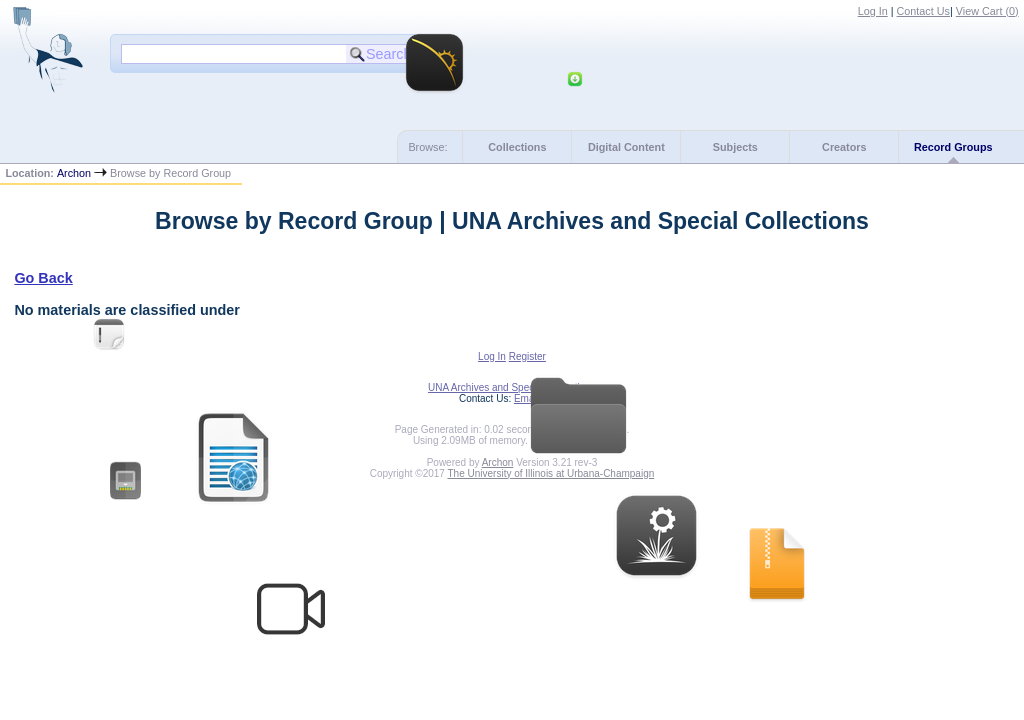 The image size is (1024, 720). I want to click on start a video call, so click(291, 609).